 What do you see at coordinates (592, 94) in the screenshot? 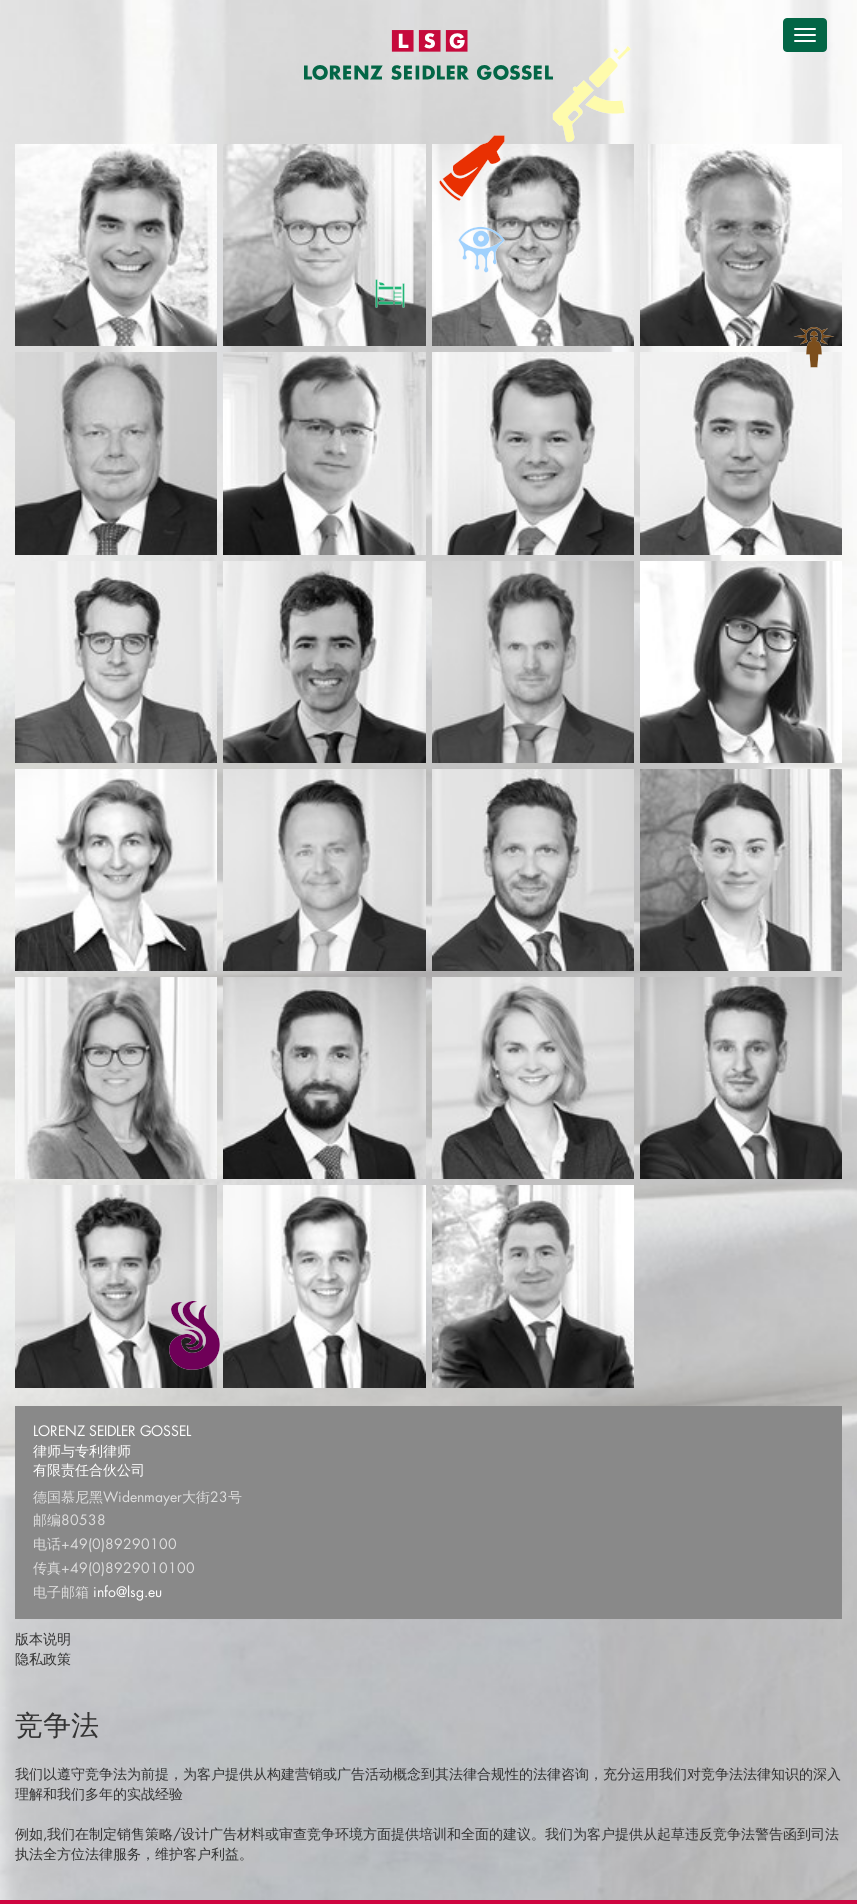
I see `select assault rifle weapon in game` at bounding box center [592, 94].